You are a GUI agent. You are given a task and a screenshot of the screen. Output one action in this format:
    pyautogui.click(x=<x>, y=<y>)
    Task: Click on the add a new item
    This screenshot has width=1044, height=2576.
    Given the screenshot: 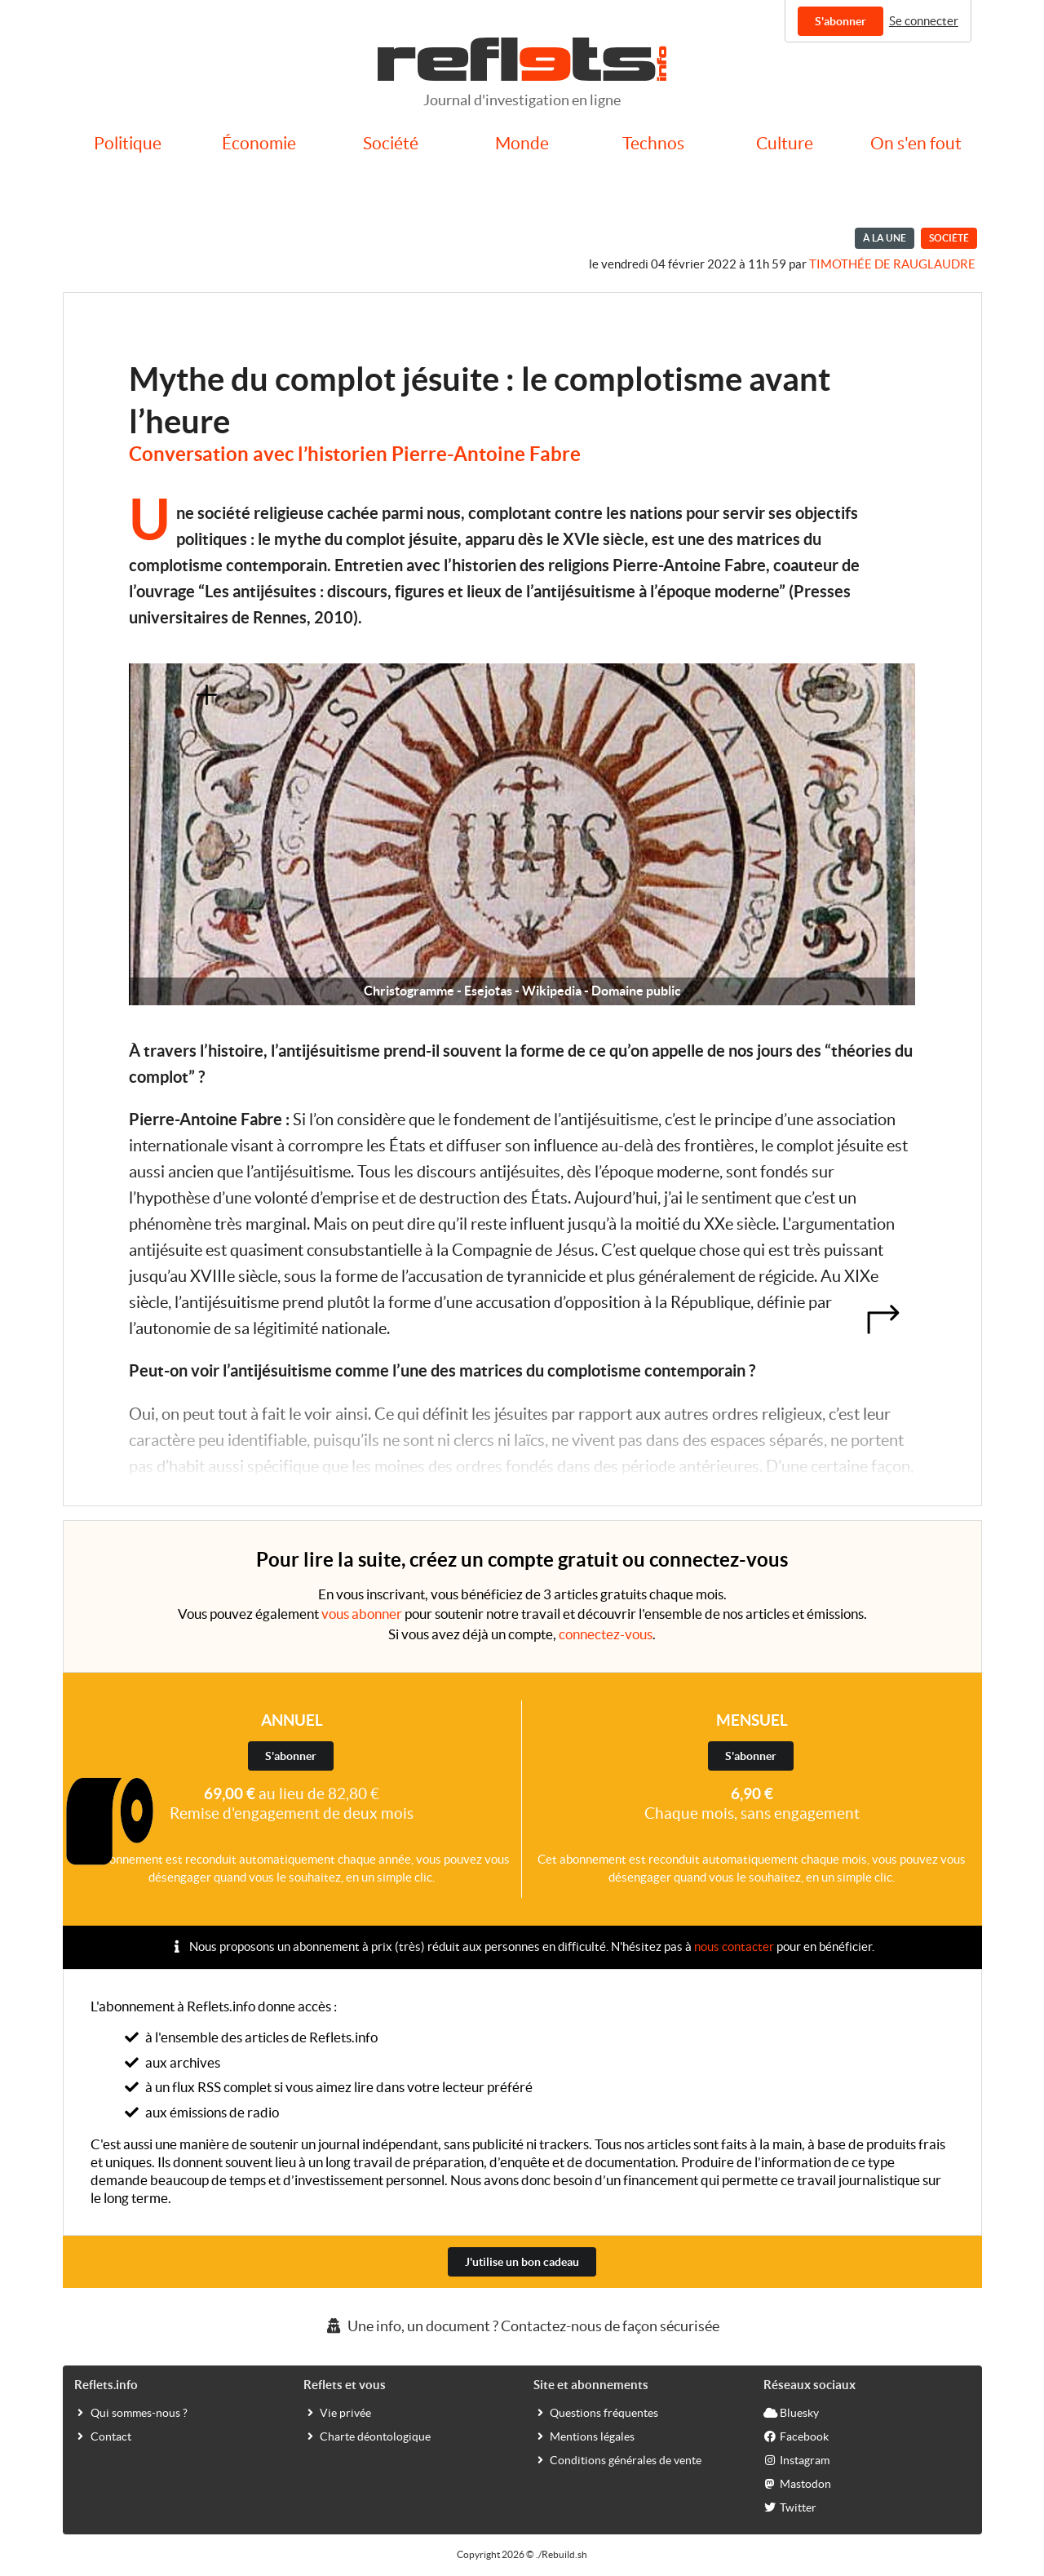 What is the action you would take?
    pyautogui.click(x=206, y=694)
    